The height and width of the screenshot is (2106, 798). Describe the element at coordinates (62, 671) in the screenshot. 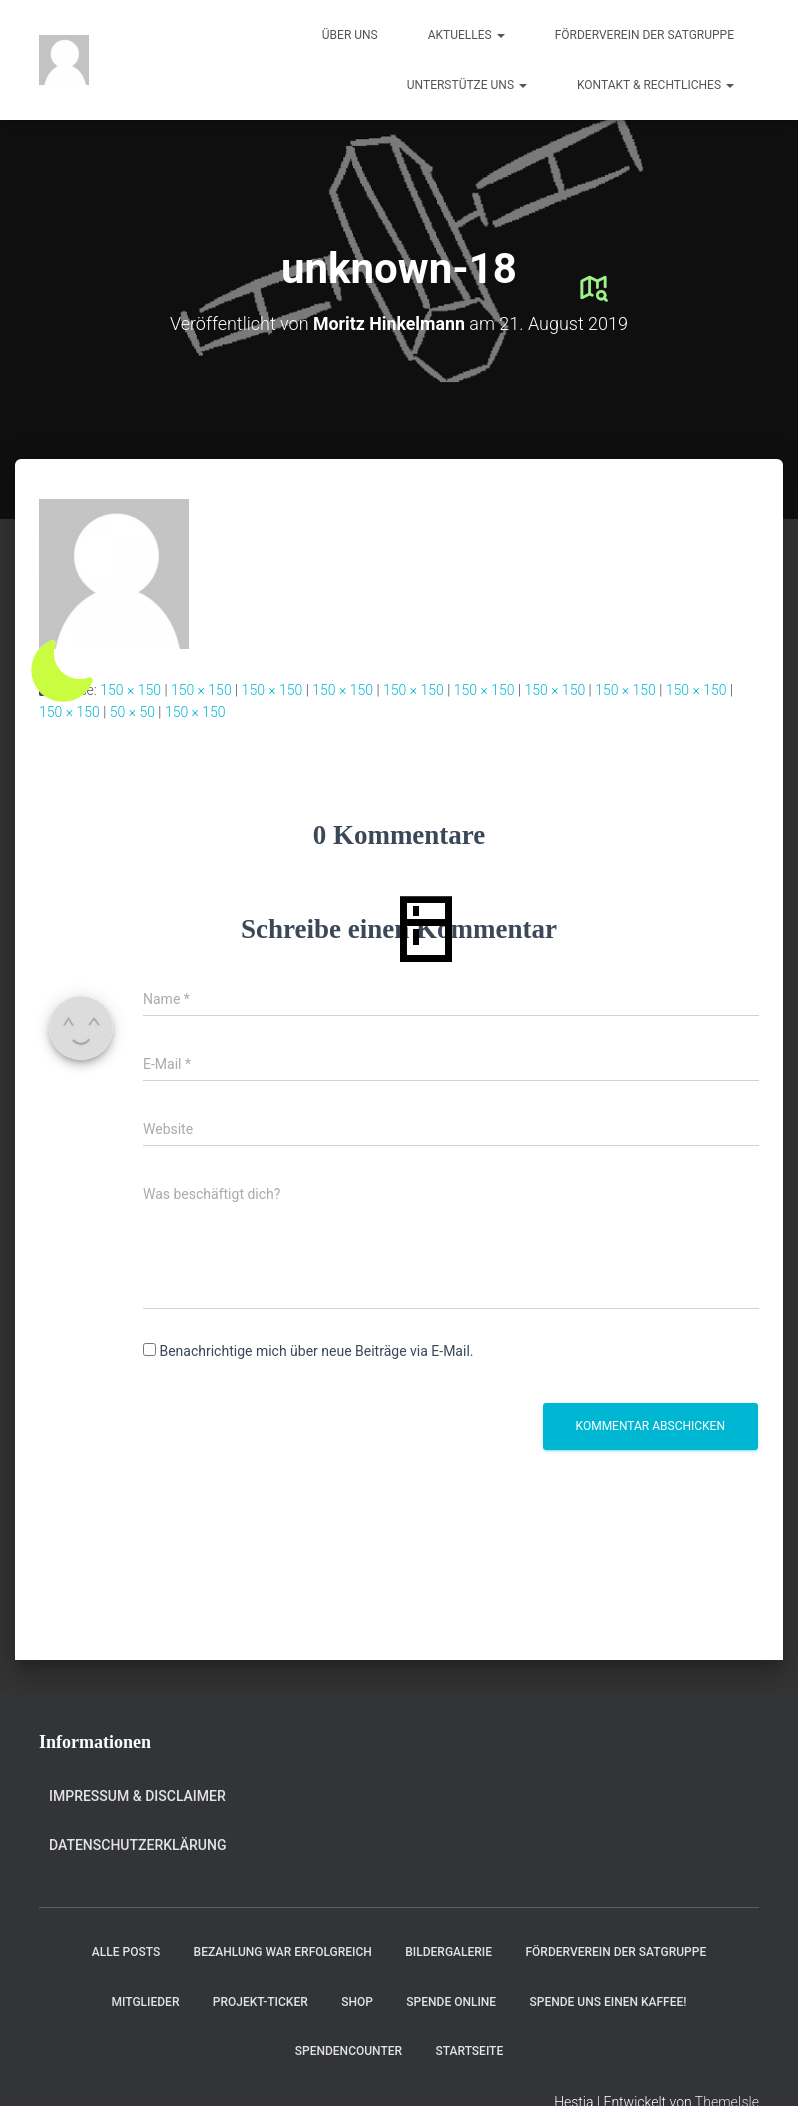

I see `switch to dark mode` at that location.